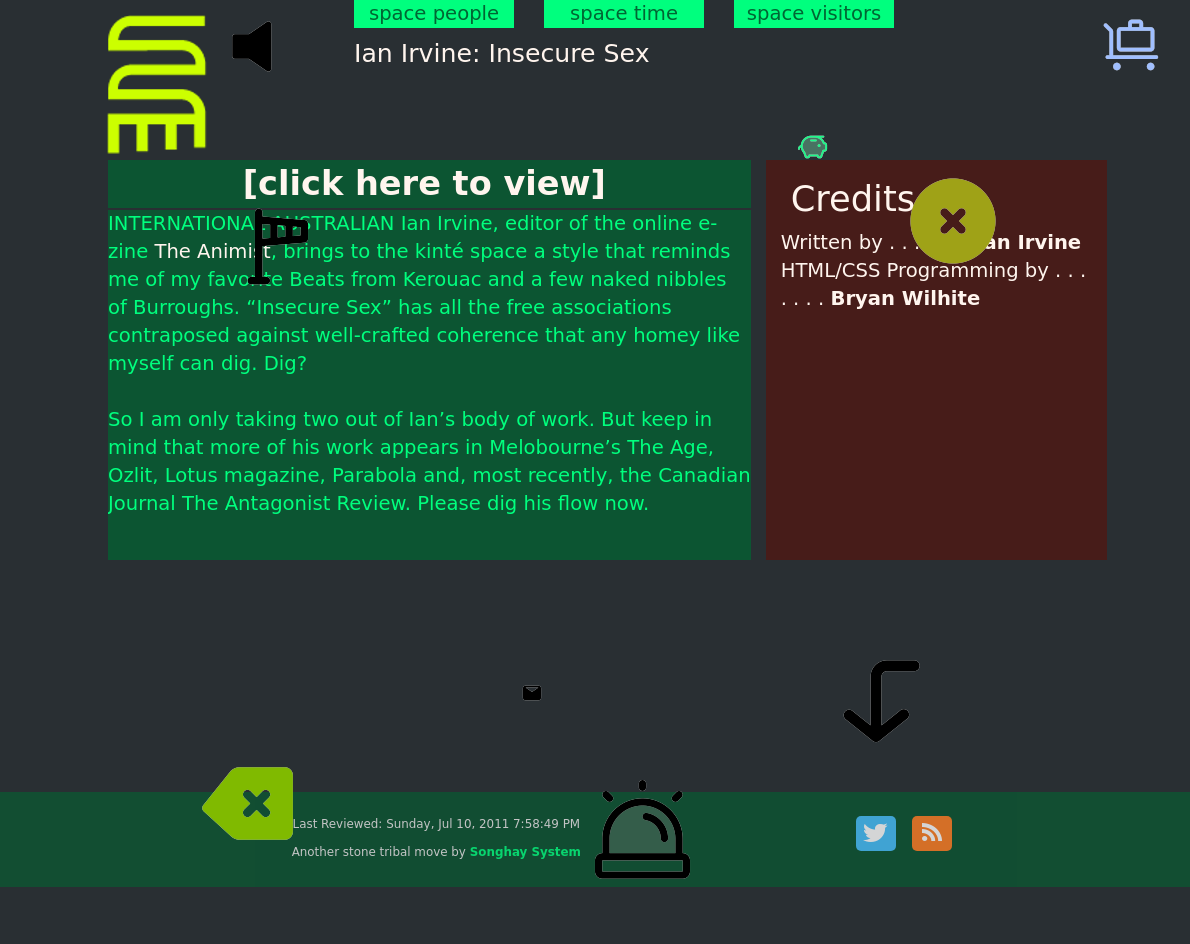  What do you see at coordinates (532, 693) in the screenshot?
I see `open your email inbox` at bounding box center [532, 693].